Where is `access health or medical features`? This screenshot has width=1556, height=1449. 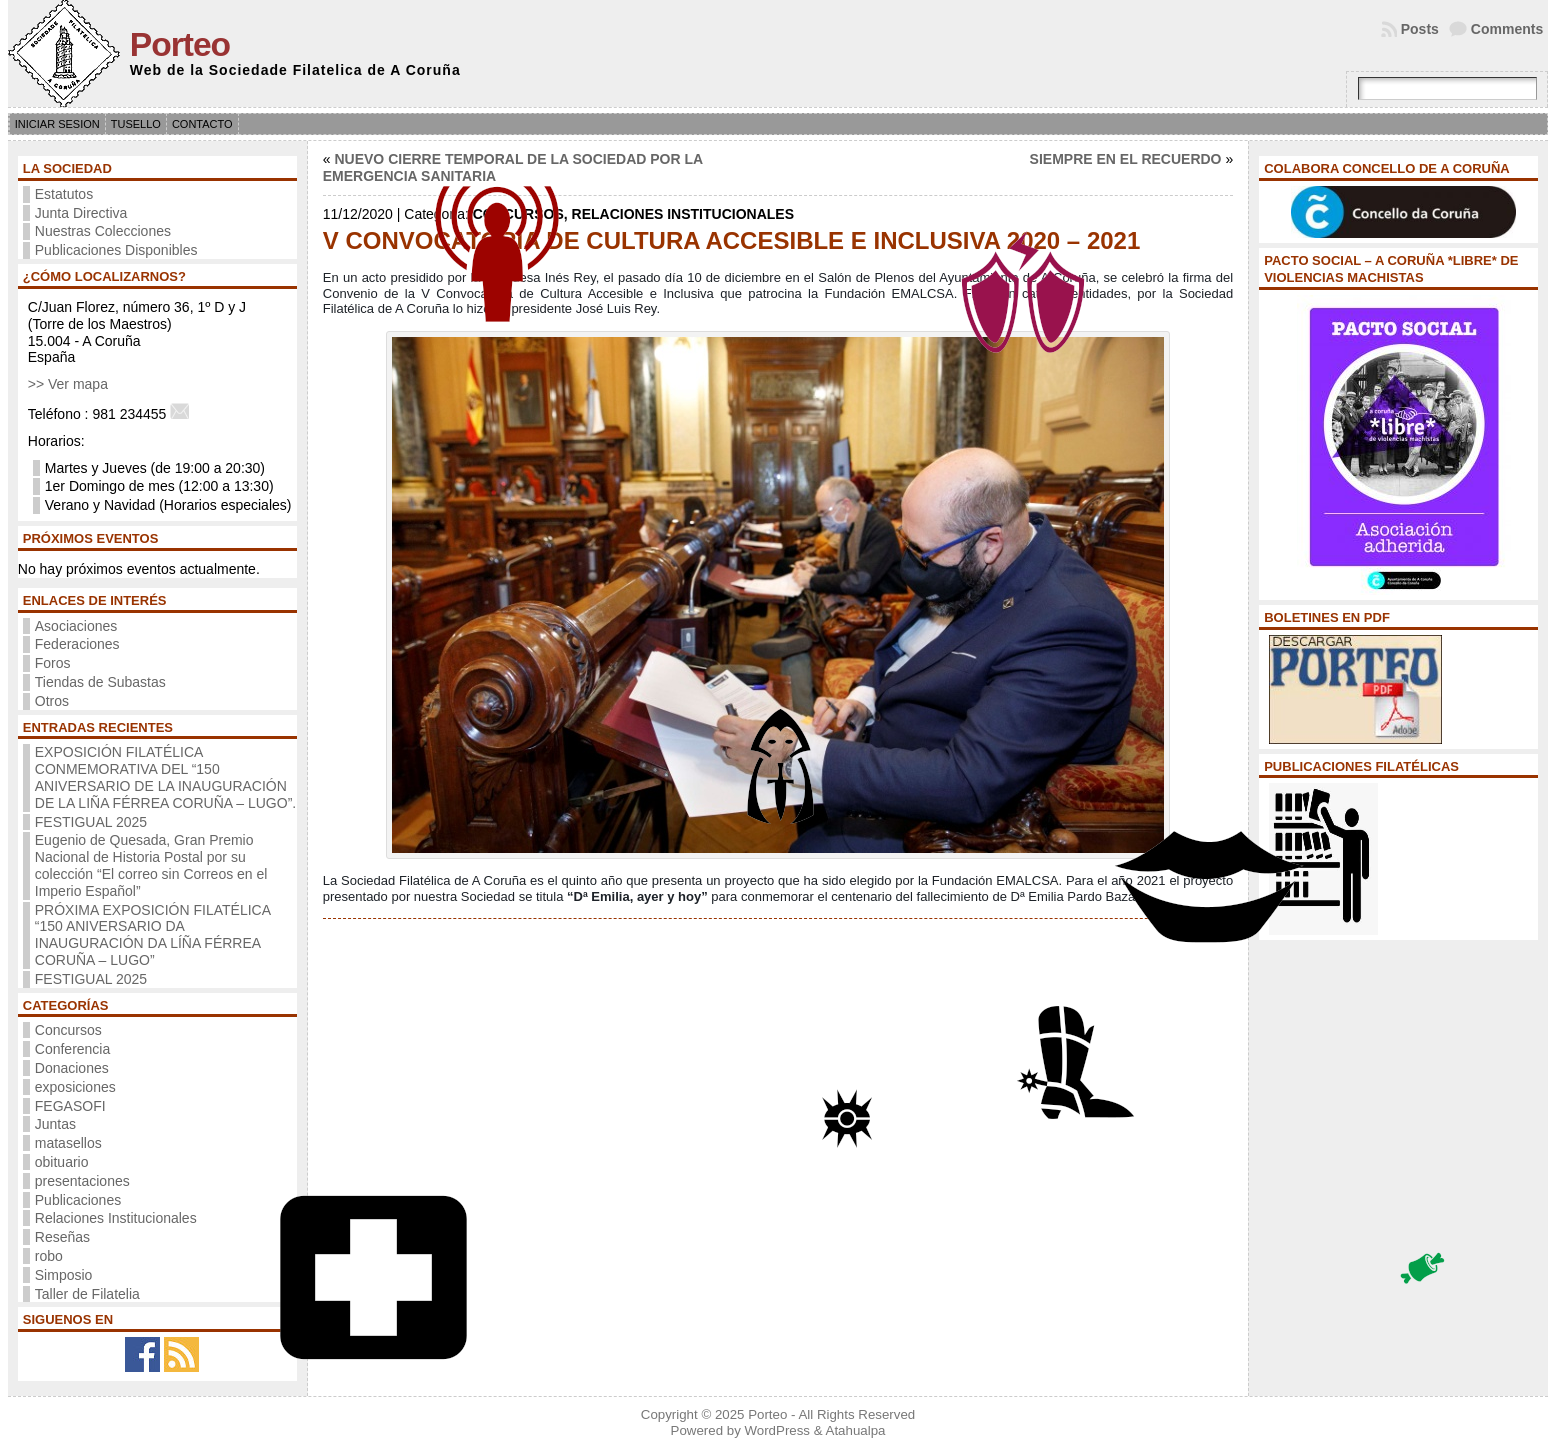 access health or medical features is located at coordinates (373, 1277).